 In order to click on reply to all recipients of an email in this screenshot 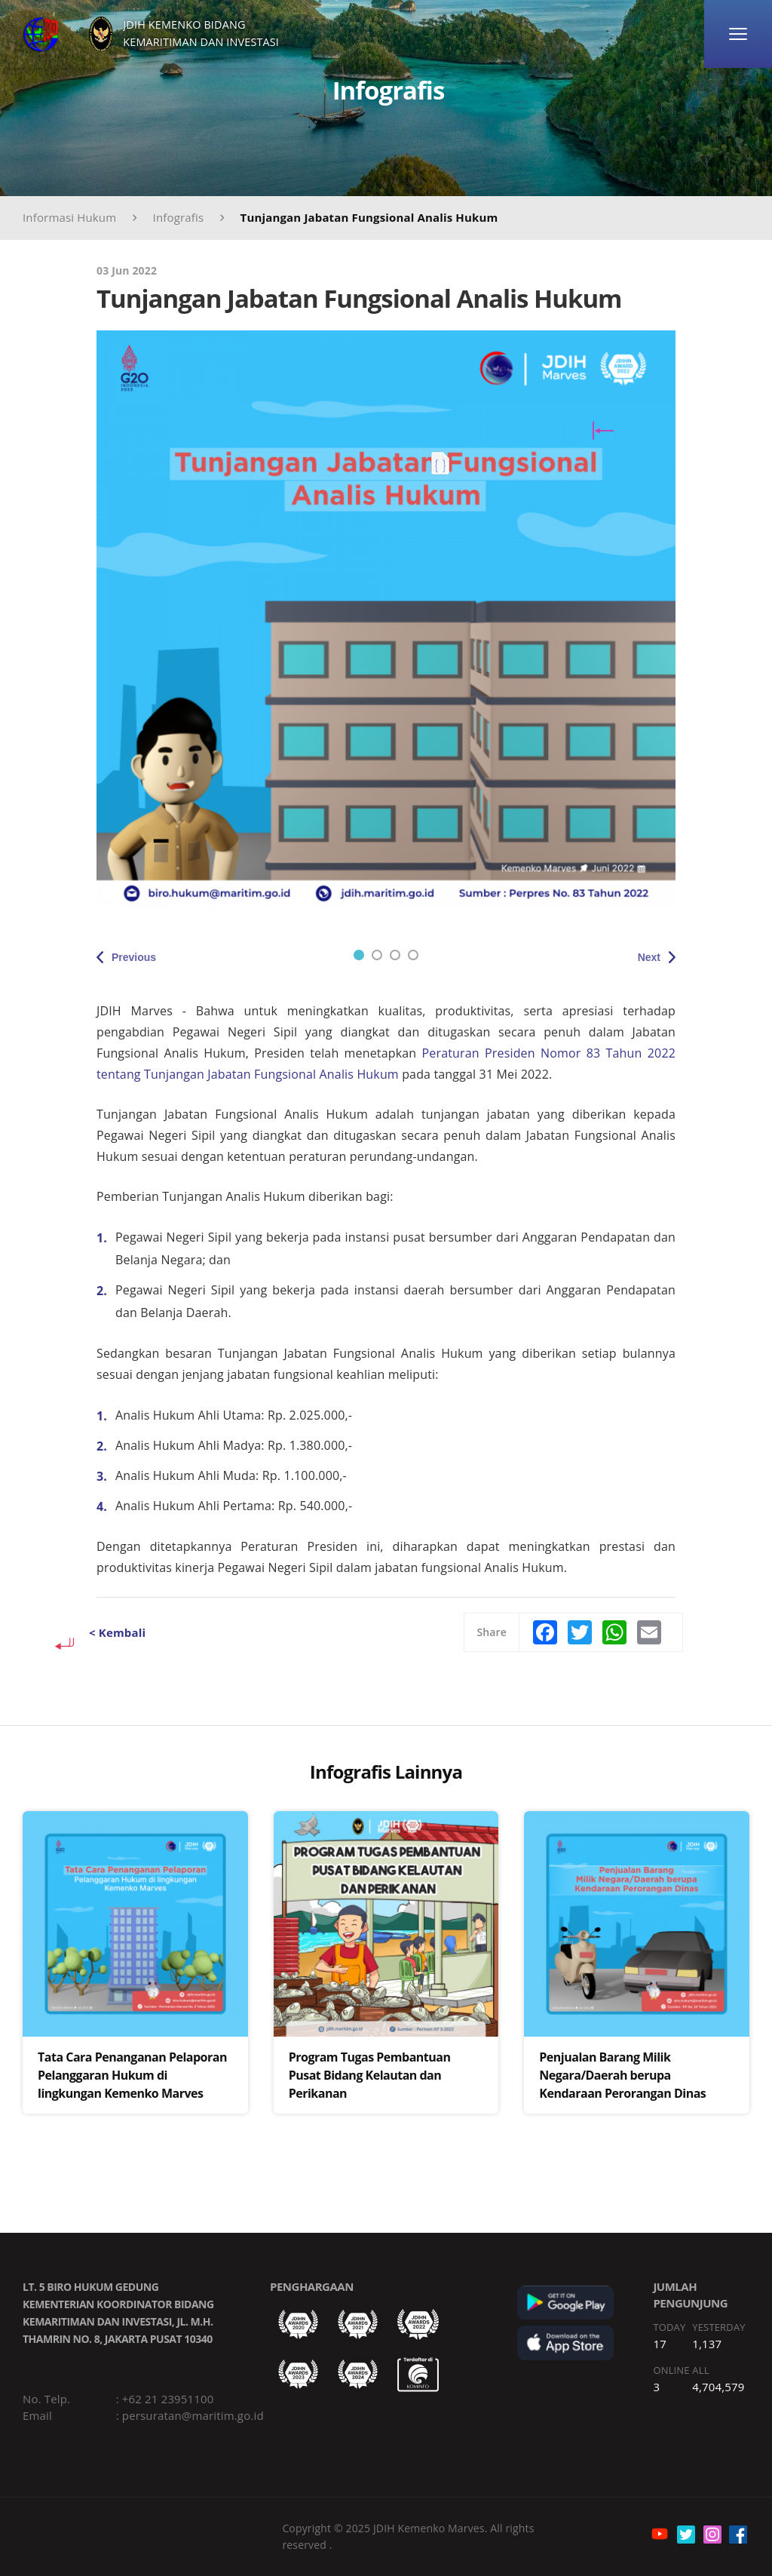, I will do `click(64, 1644)`.